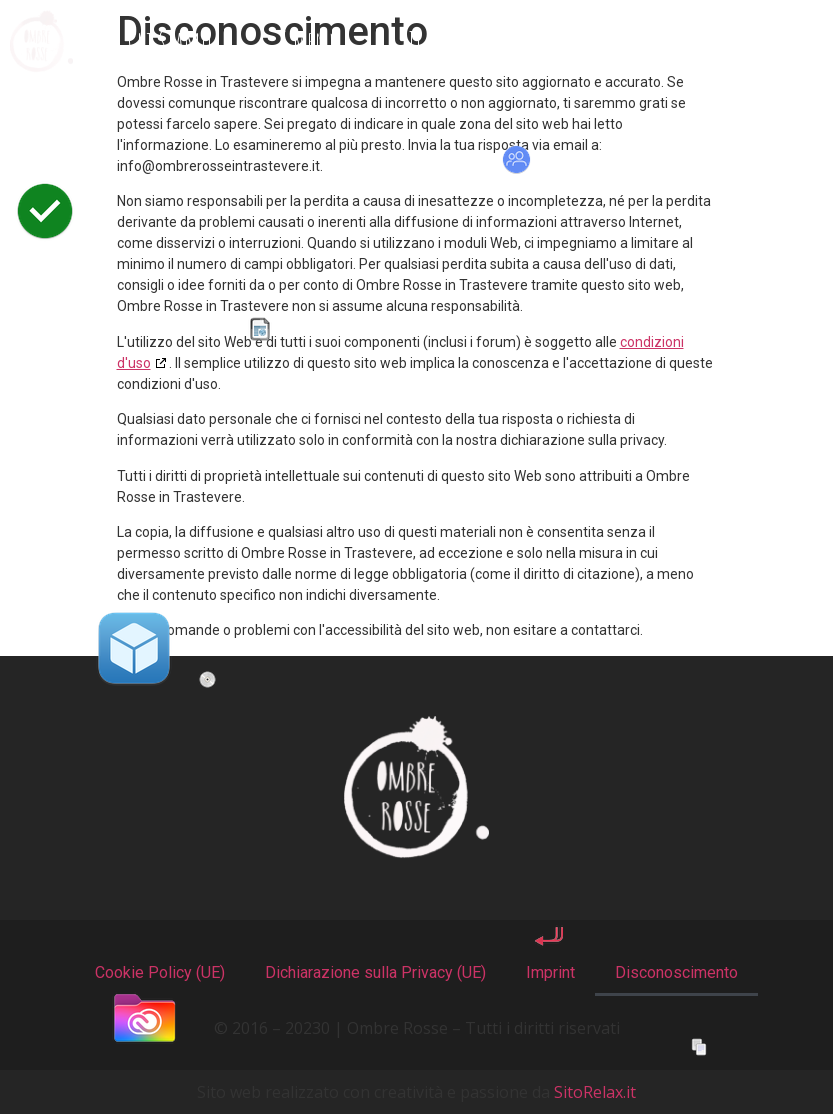 This screenshot has height=1114, width=833. I want to click on indicates shared or collaborative content, so click(516, 159).